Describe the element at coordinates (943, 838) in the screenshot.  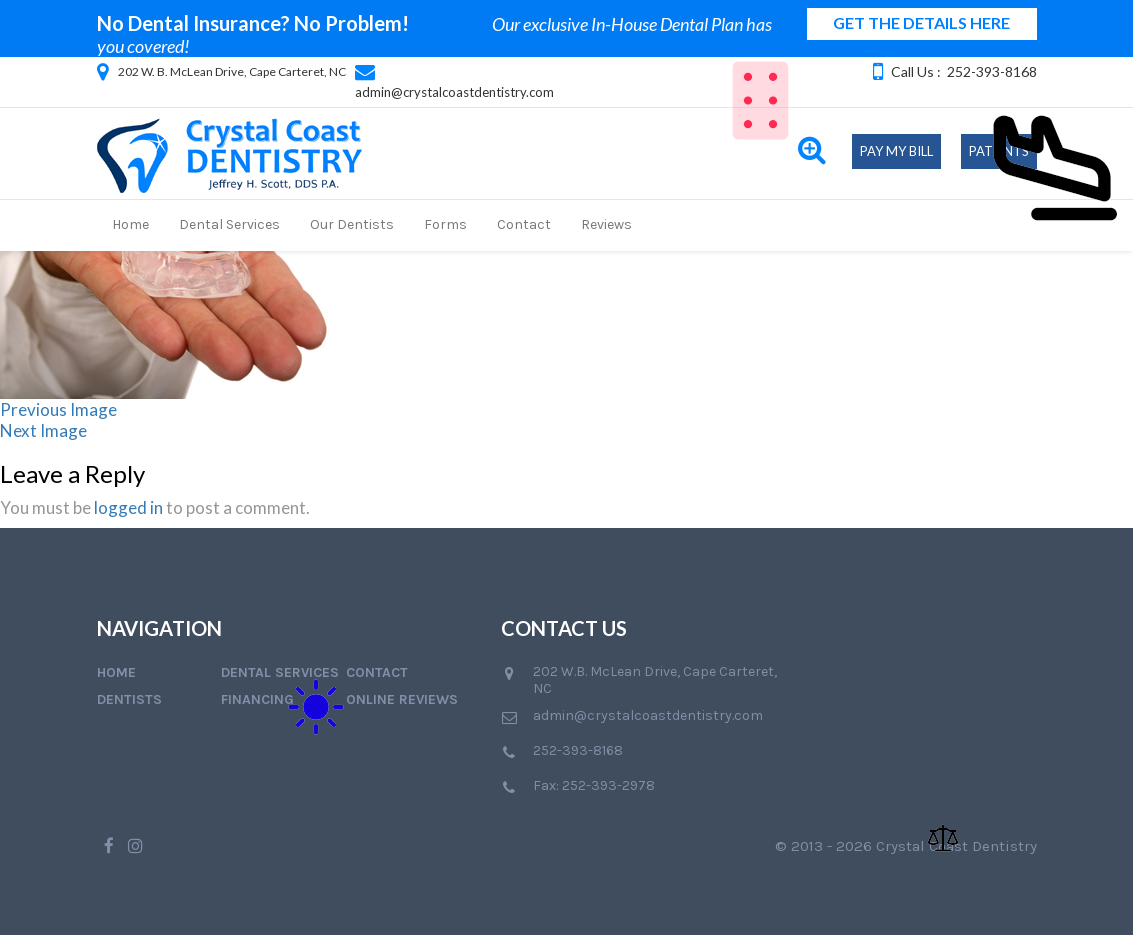
I see `view license or legal information` at that location.